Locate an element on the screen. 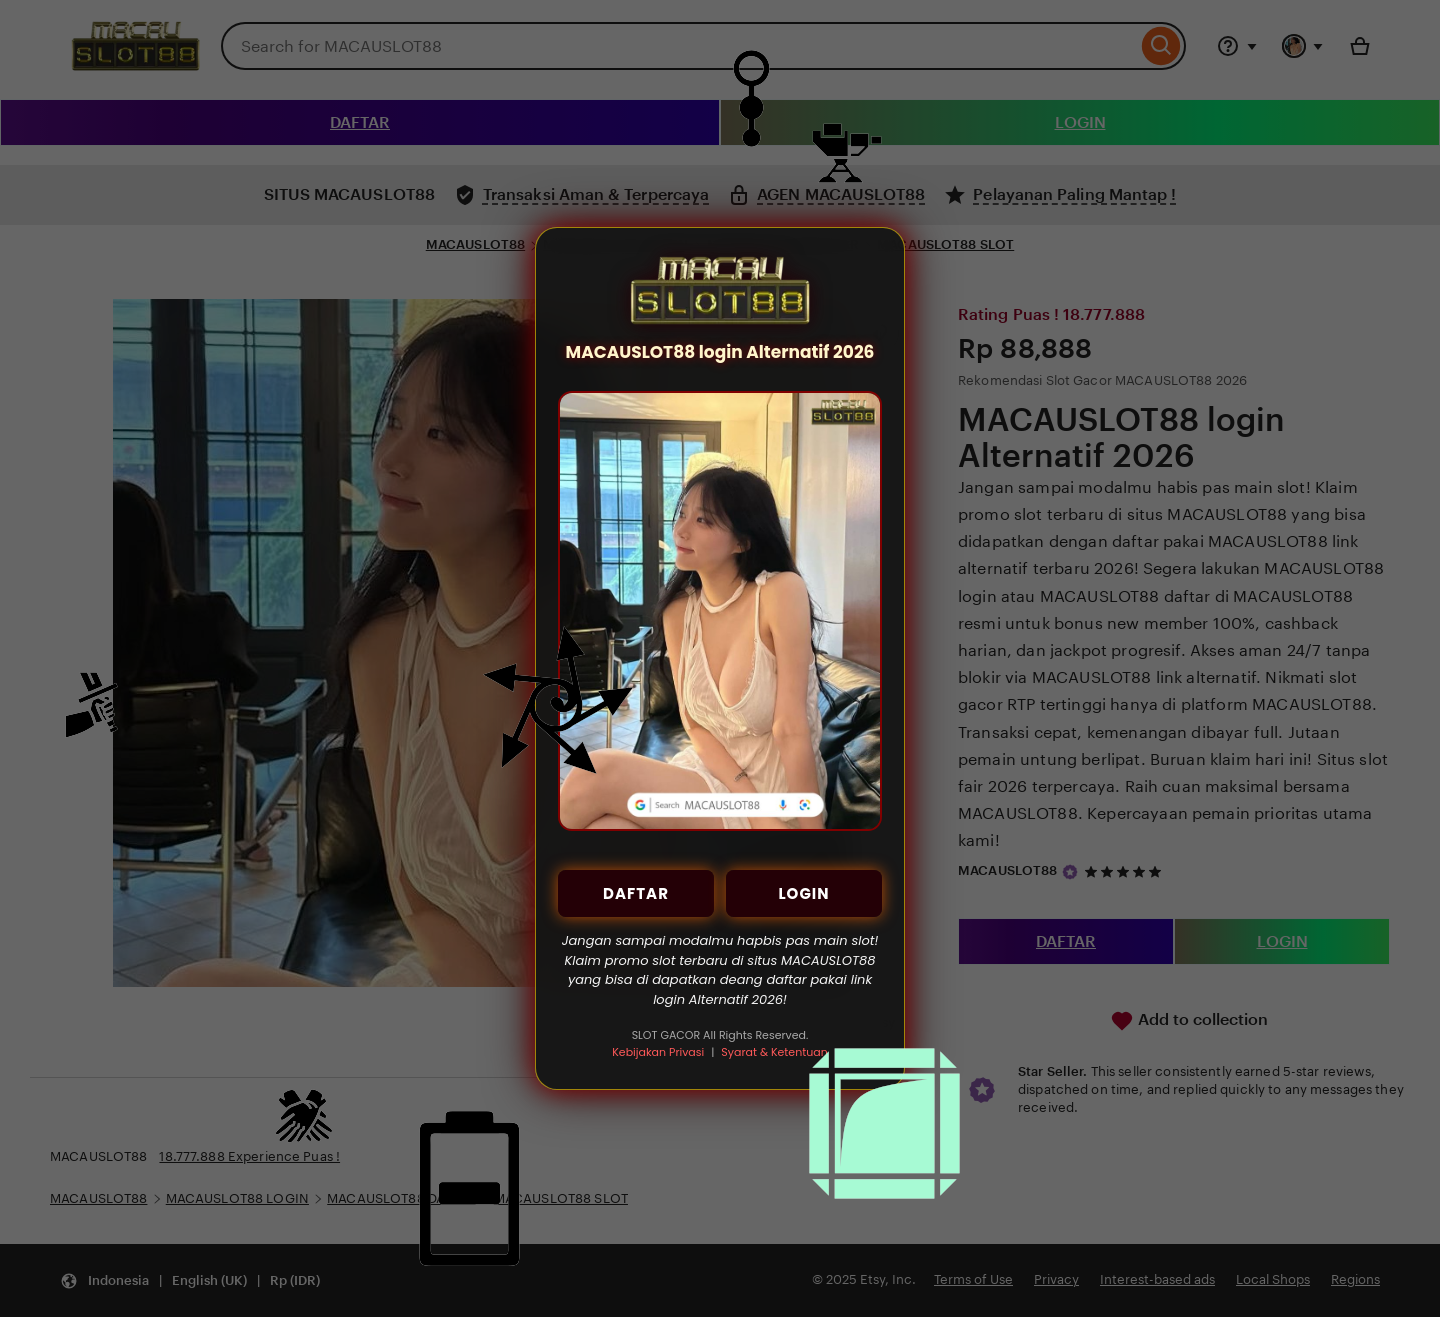 Image resolution: width=1440 pixels, height=1317 pixels. equip gloves or hand gear is located at coordinates (304, 1116).